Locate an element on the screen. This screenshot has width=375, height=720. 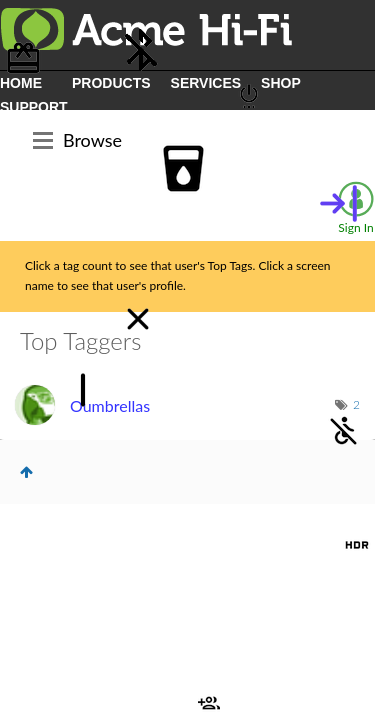
view gift card balance is located at coordinates (23, 58).